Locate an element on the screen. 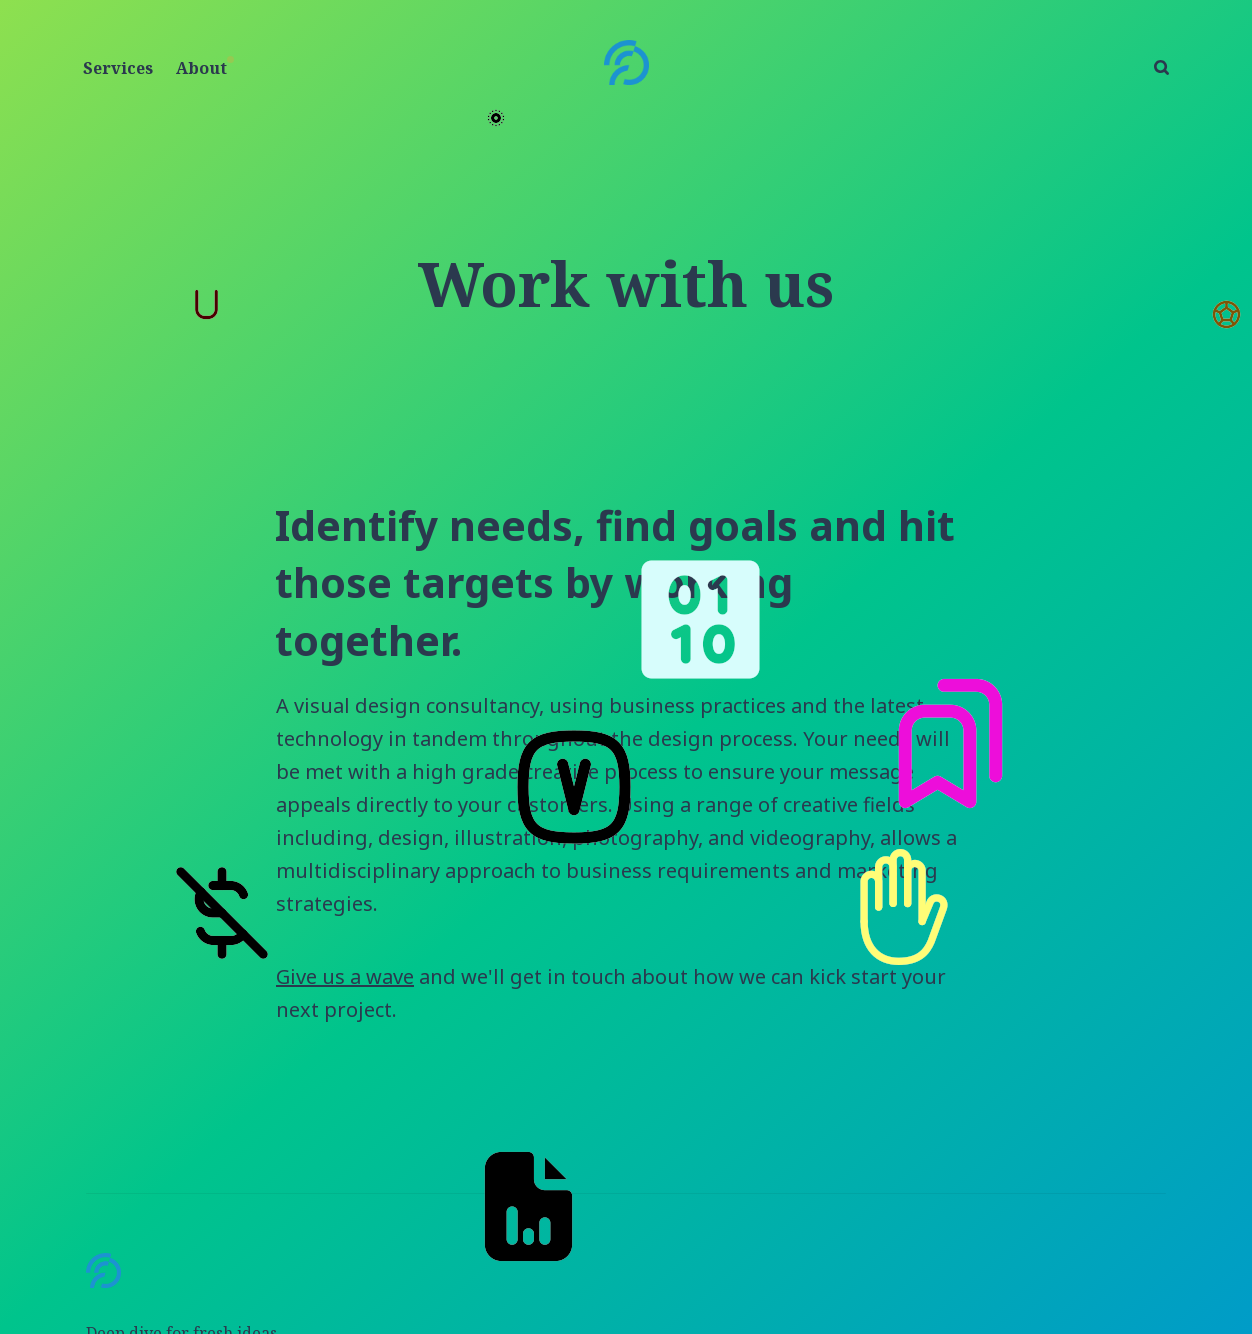 This screenshot has height=1334, width=1252. indicates a free or no-cost item is located at coordinates (222, 913).